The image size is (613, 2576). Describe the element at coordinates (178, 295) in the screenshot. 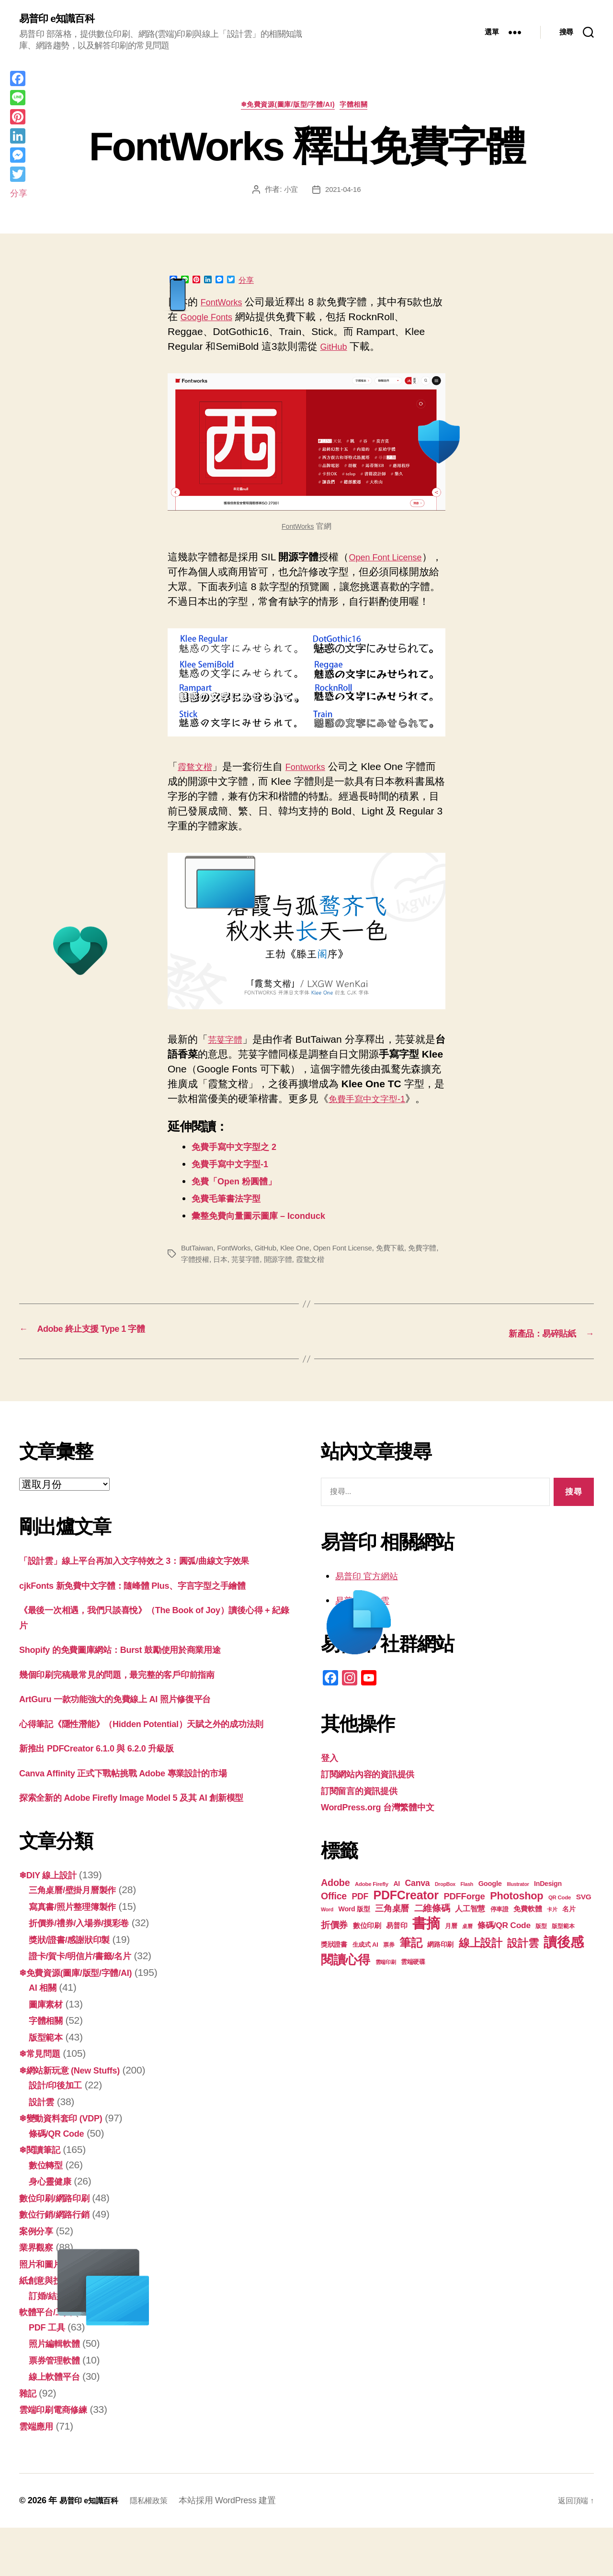

I see `indicates a connected iPhone device` at that location.